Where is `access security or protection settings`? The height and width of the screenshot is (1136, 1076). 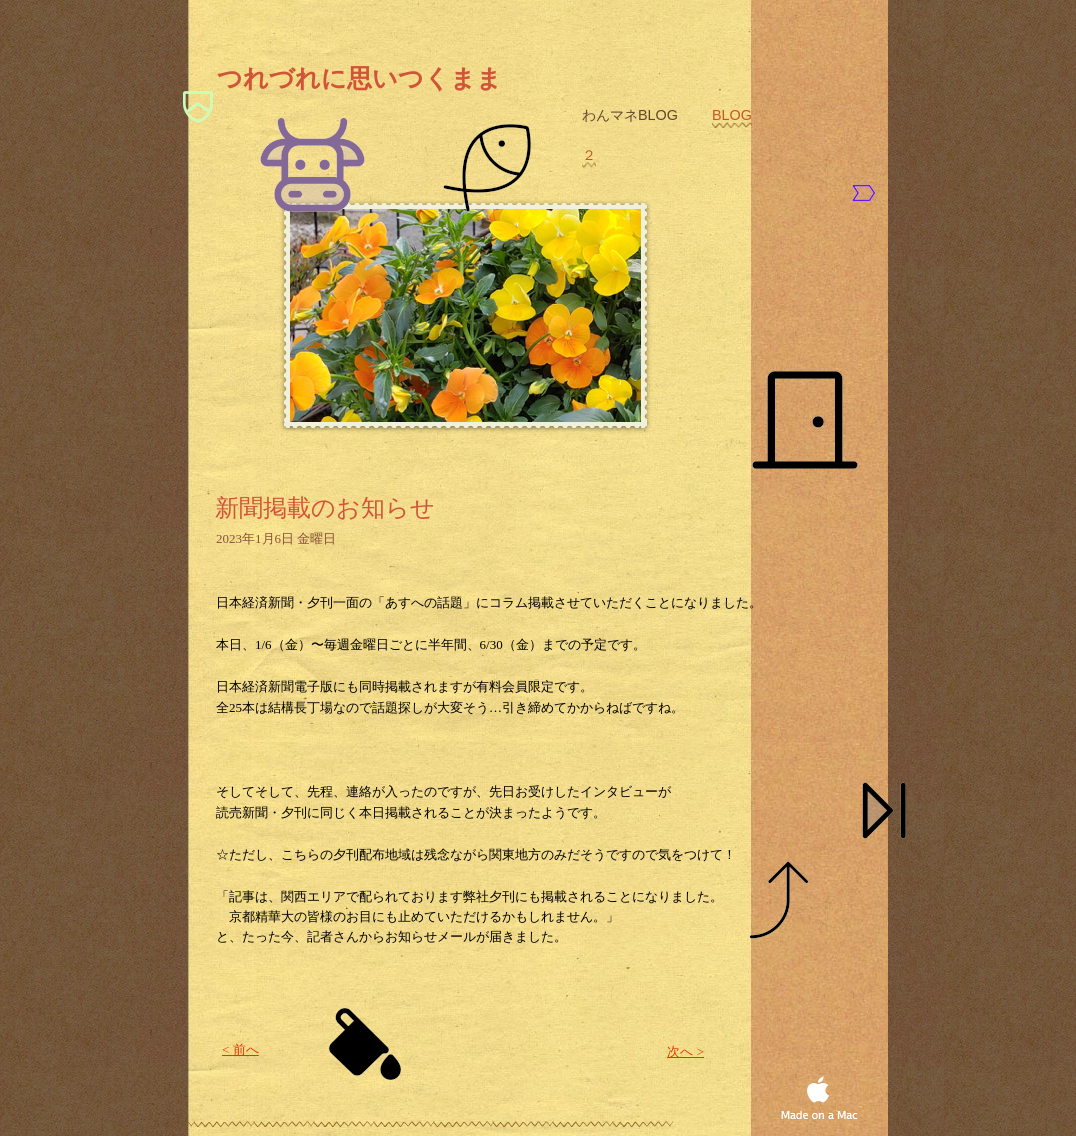 access security or protection settings is located at coordinates (198, 105).